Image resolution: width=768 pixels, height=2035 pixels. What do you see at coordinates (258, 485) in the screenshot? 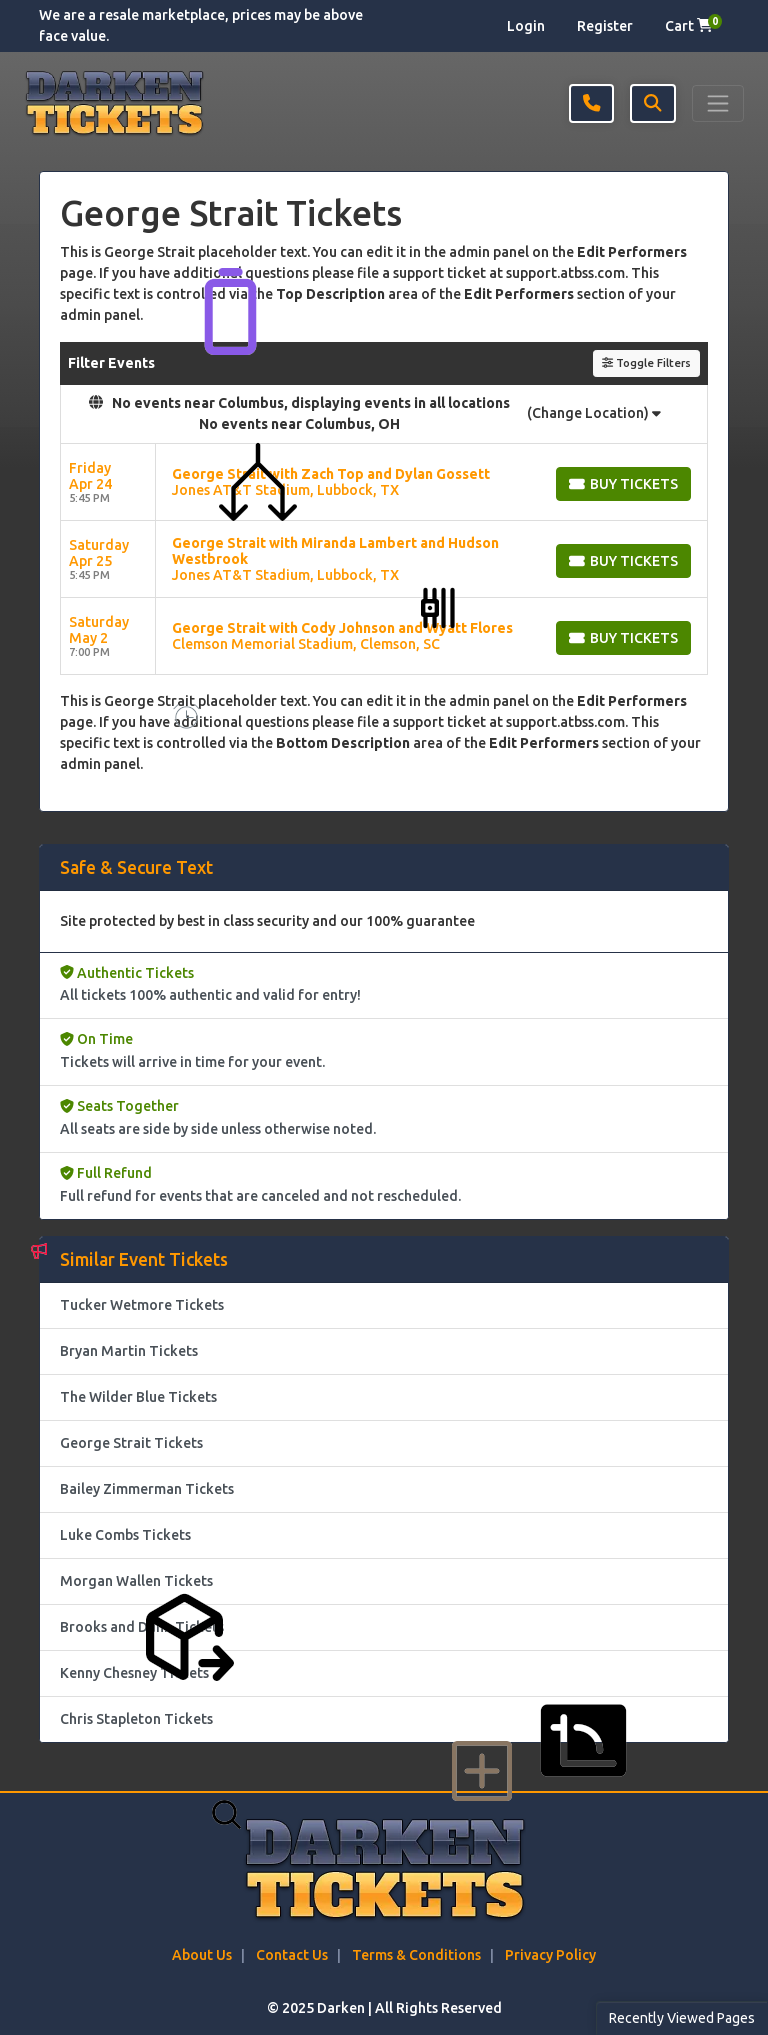
I see `split content into multiple paths` at bounding box center [258, 485].